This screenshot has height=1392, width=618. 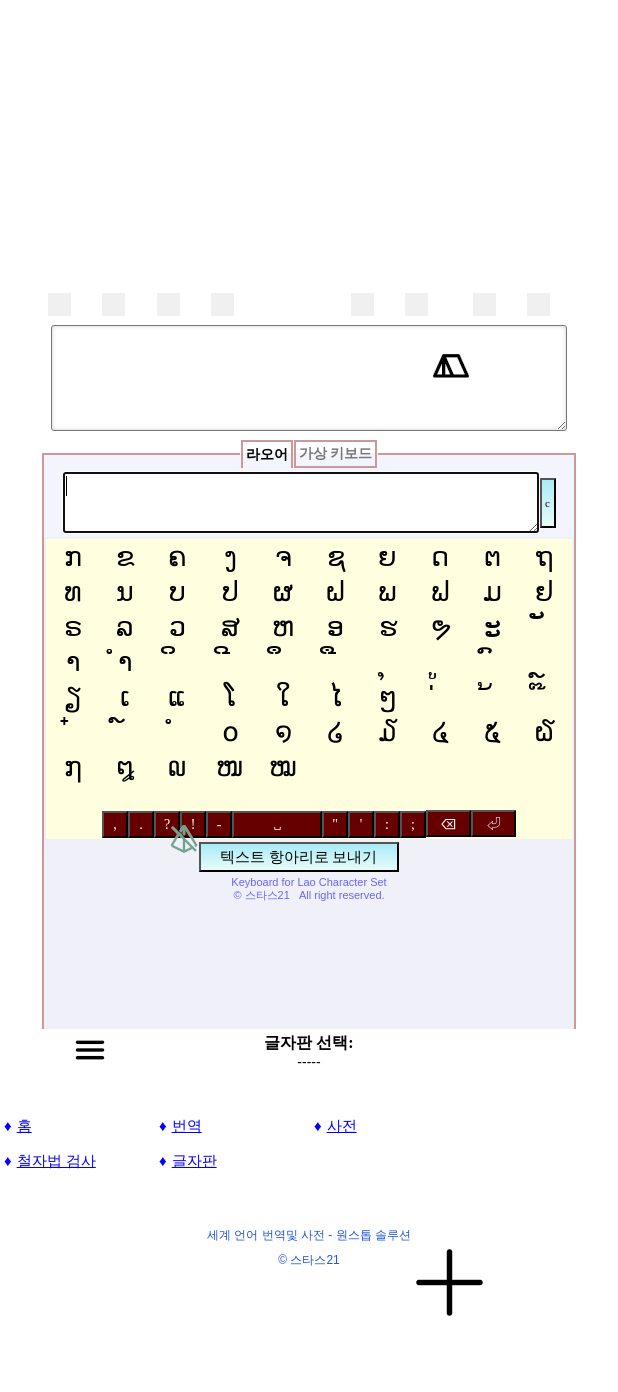 What do you see at coordinates (451, 367) in the screenshot?
I see `access camping or outdoor activity features` at bounding box center [451, 367].